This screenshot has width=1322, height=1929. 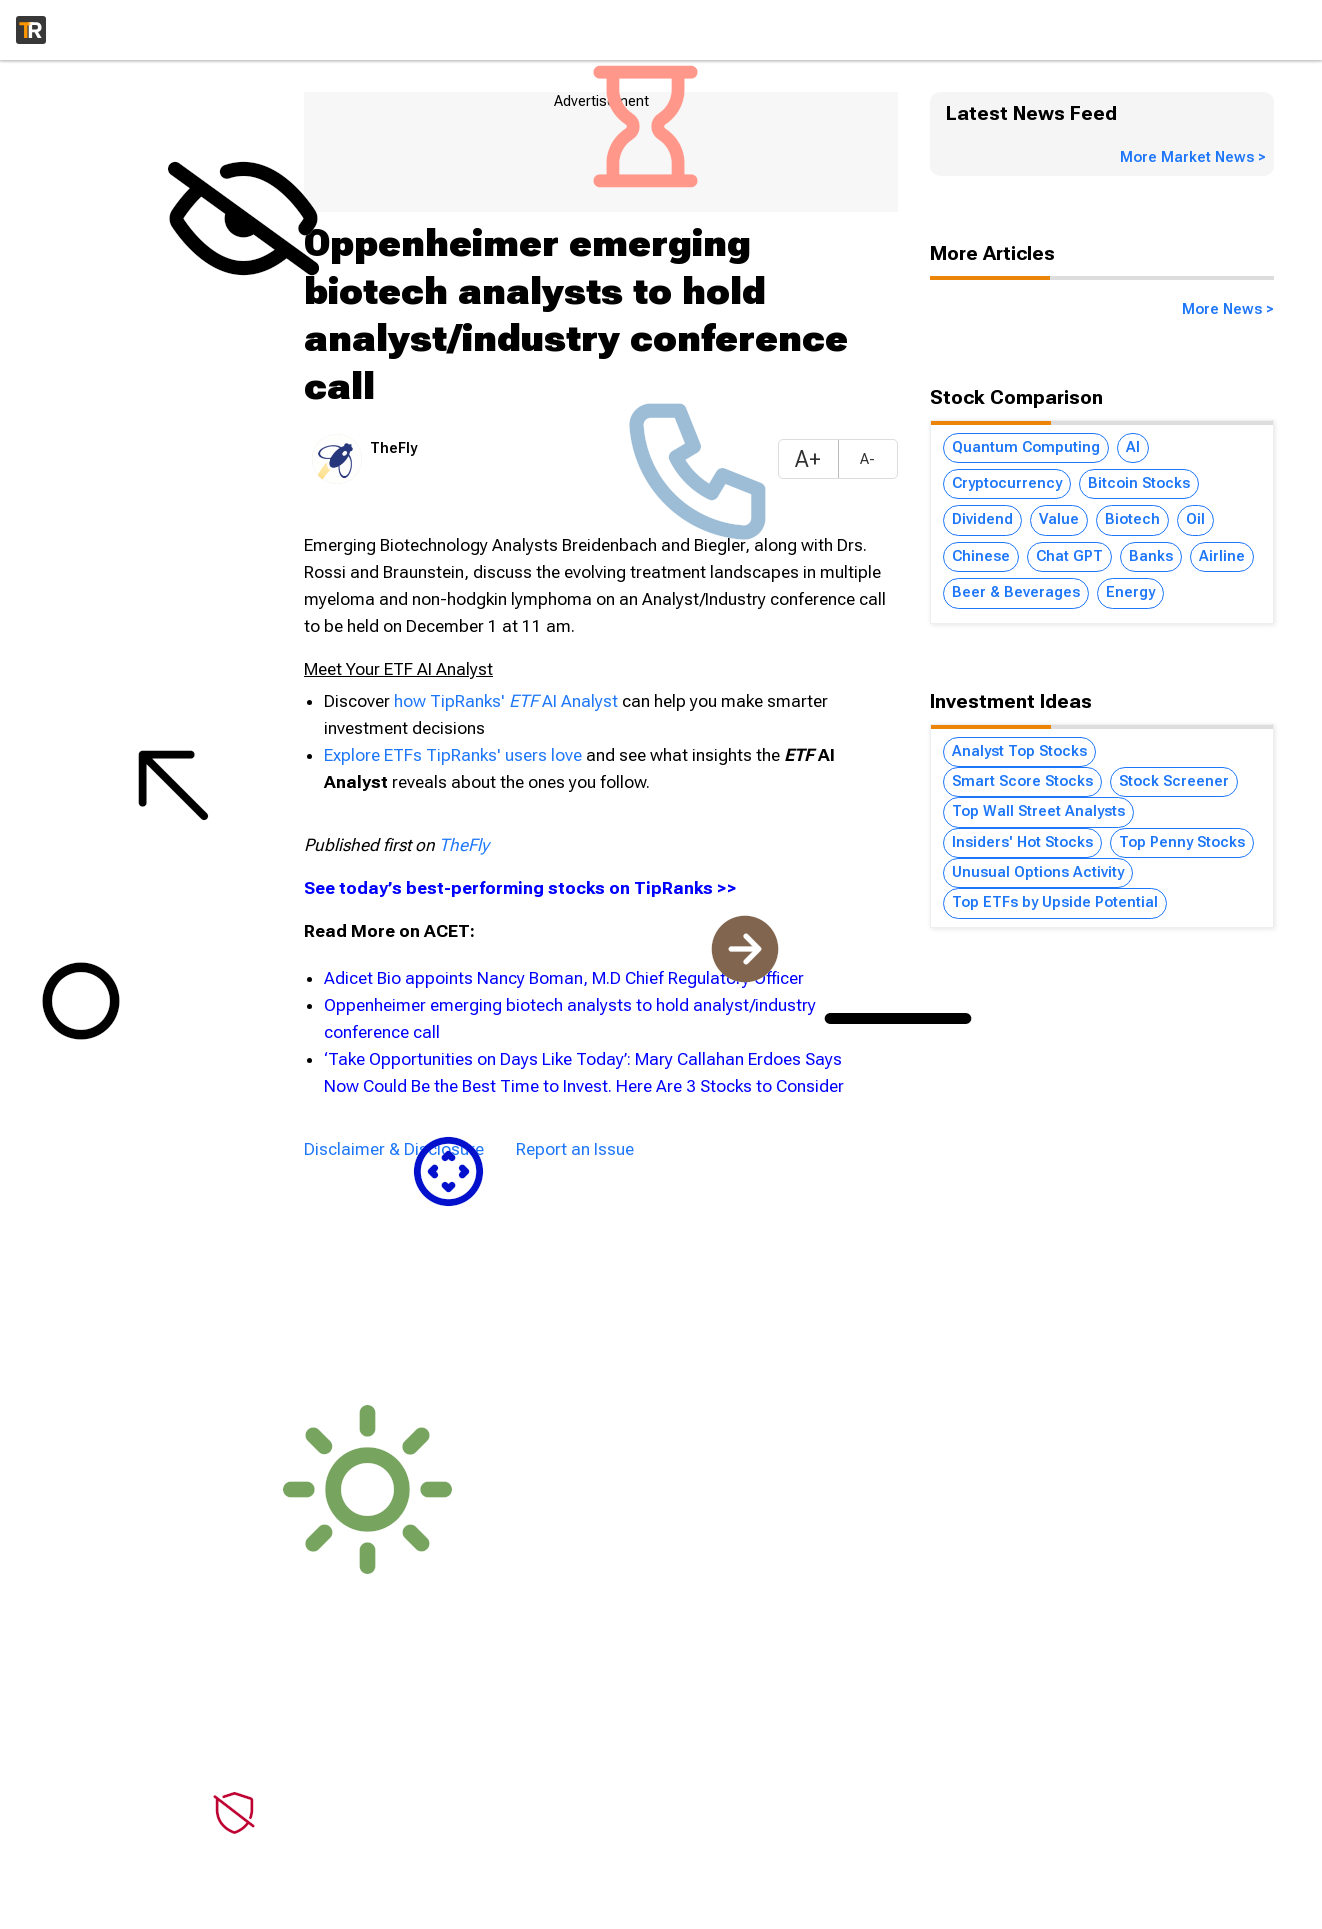 What do you see at coordinates (898, 1013) in the screenshot?
I see `insert a horizontal divider line` at bounding box center [898, 1013].